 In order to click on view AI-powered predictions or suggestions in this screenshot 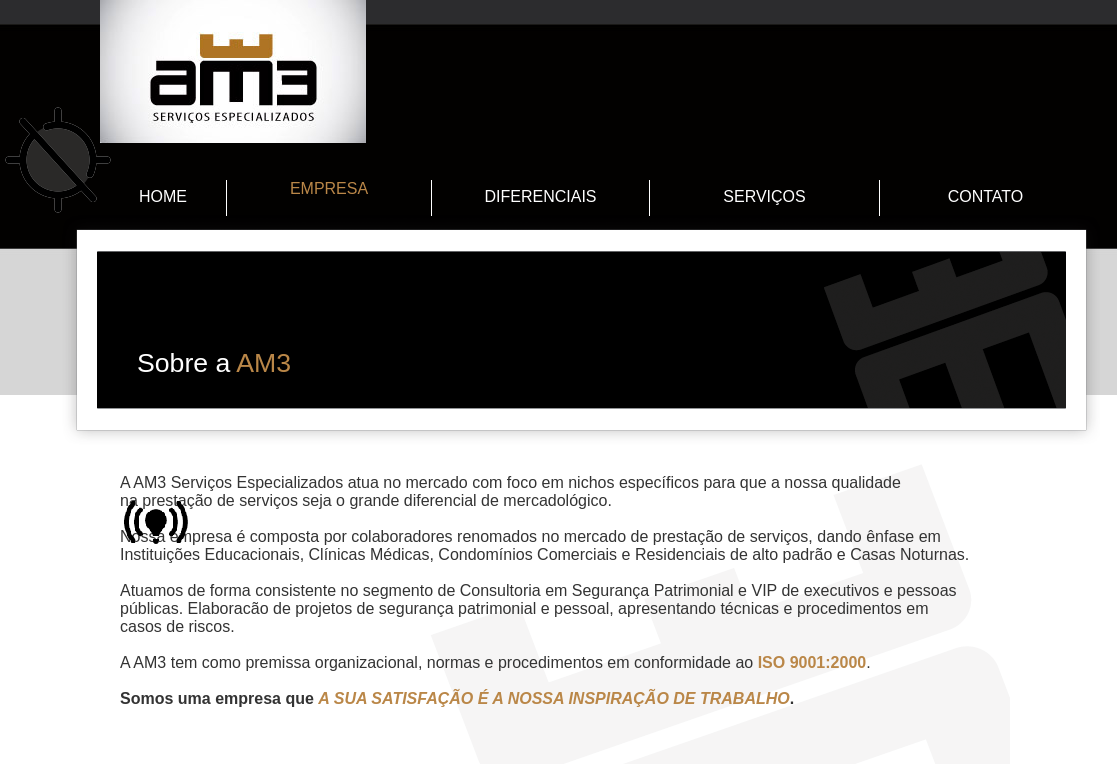, I will do `click(156, 522)`.